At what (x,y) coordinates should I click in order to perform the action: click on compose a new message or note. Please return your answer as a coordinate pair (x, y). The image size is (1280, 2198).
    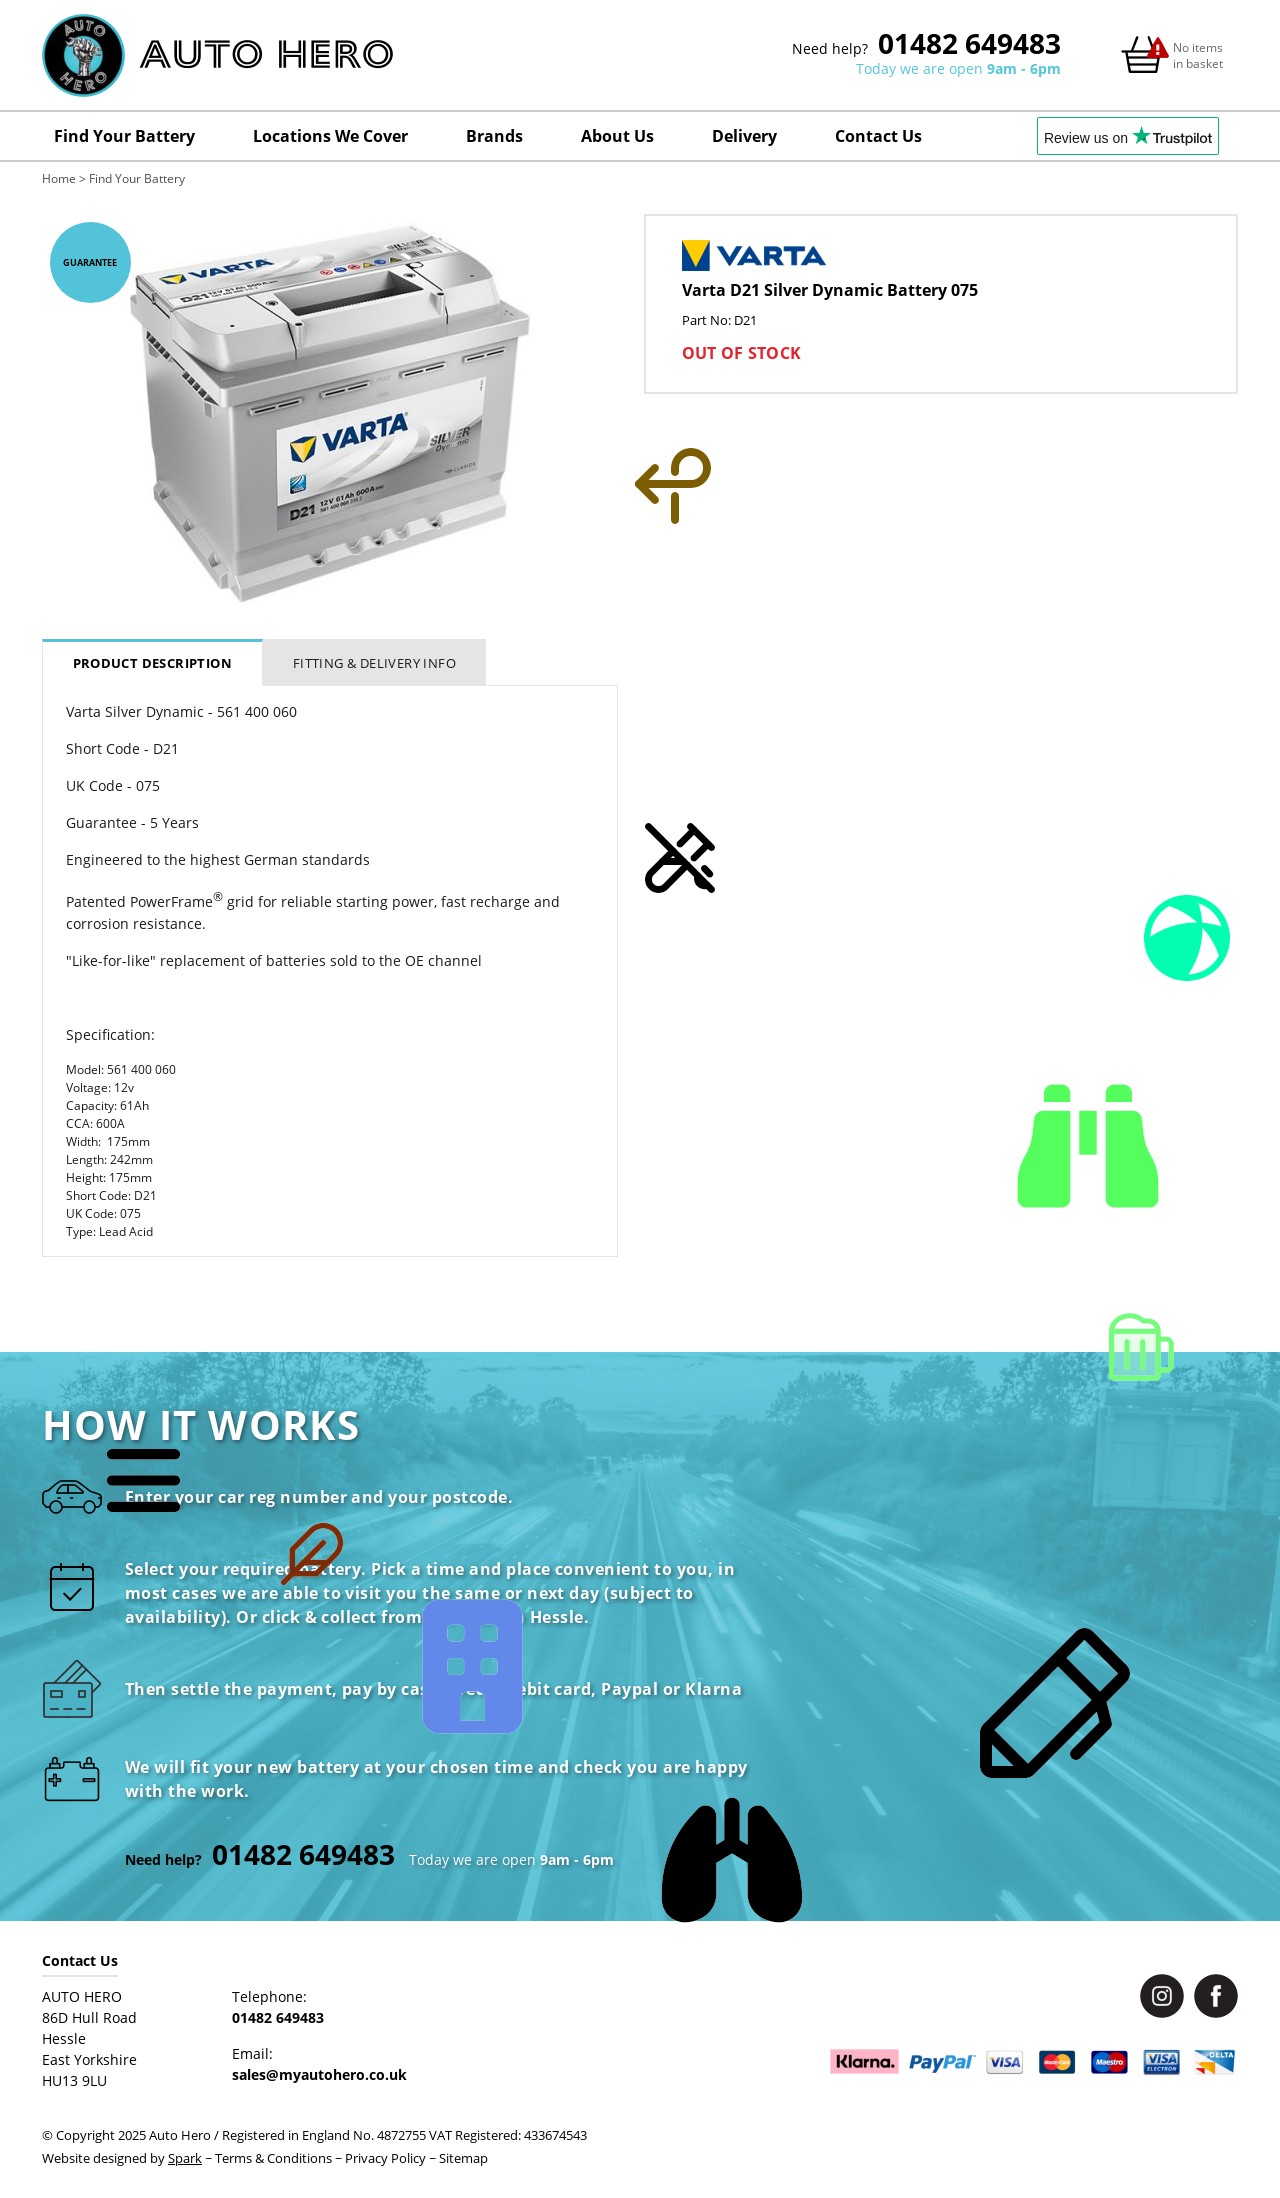
    Looking at the image, I should click on (312, 1554).